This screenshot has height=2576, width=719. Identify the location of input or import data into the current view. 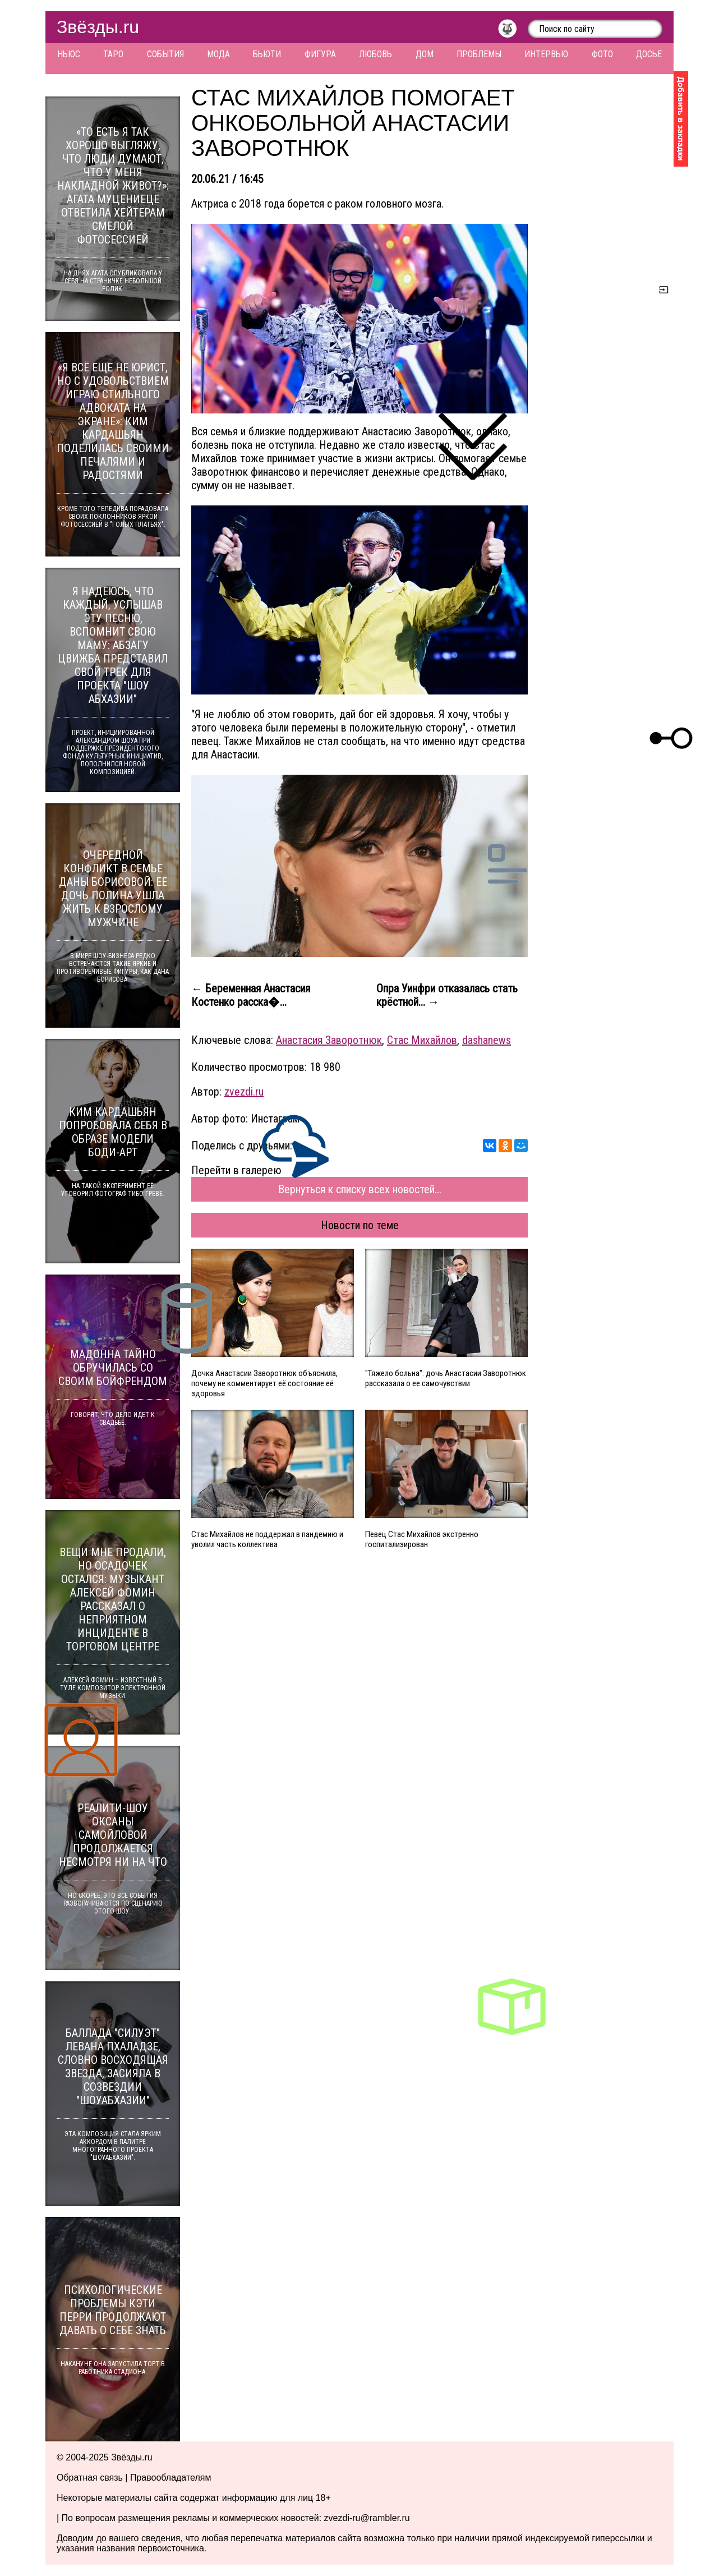
(663, 289).